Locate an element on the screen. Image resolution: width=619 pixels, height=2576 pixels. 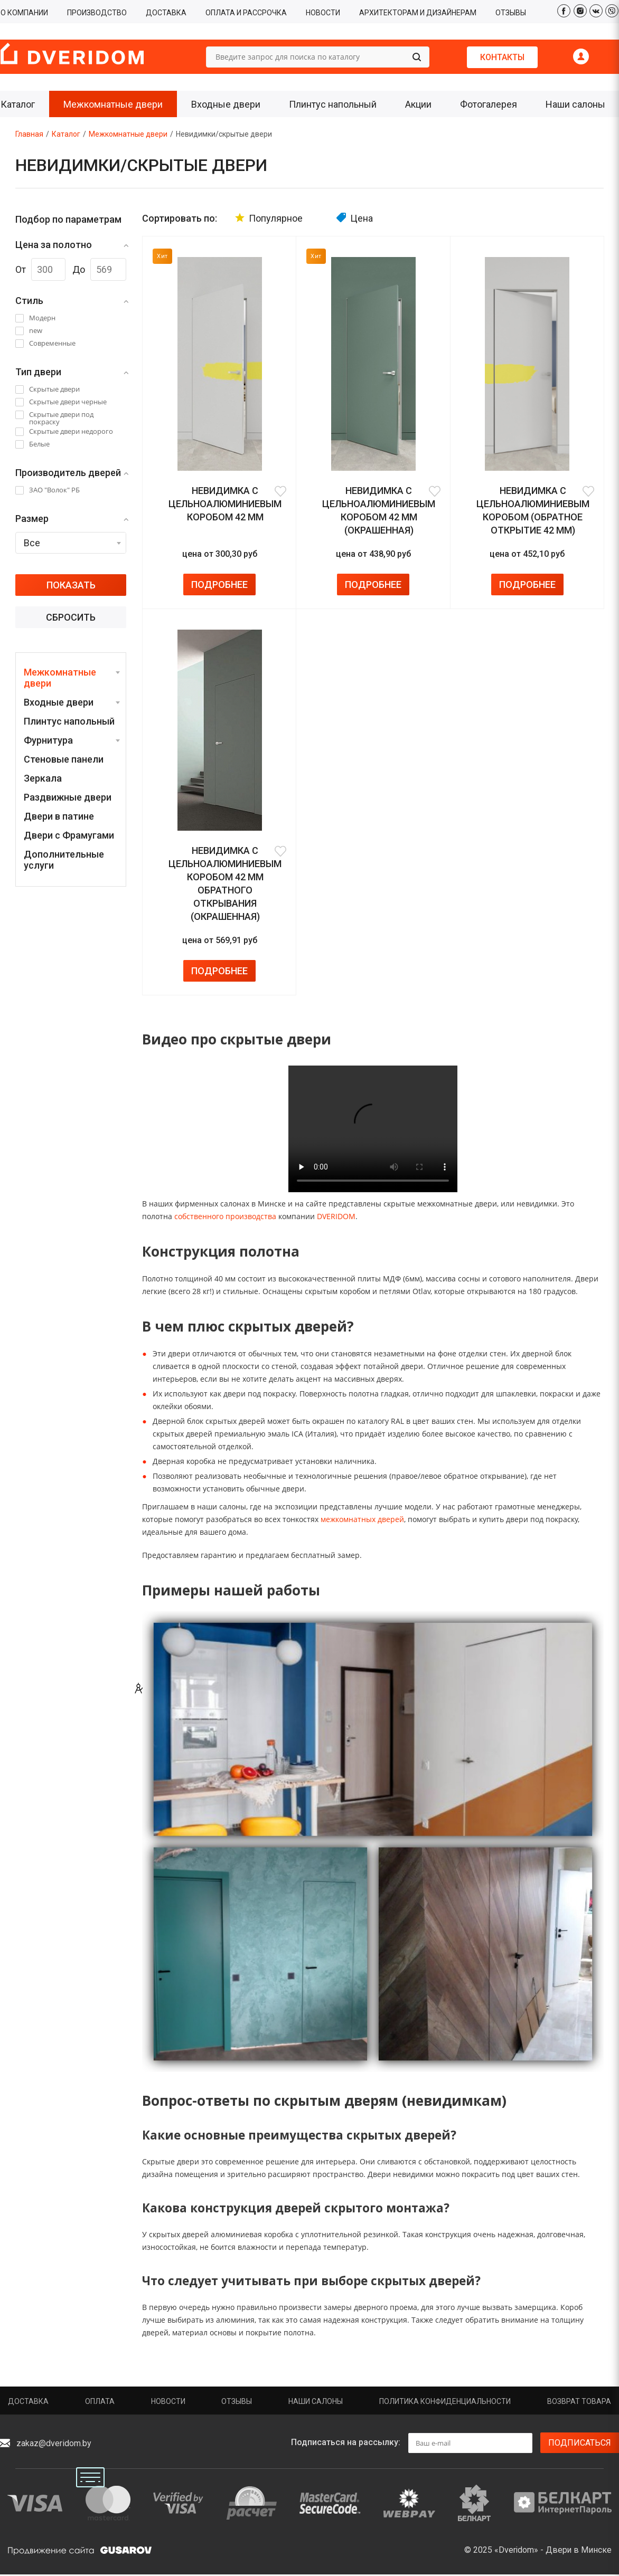
open on-screen keyboard is located at coordinates (90, 2477).